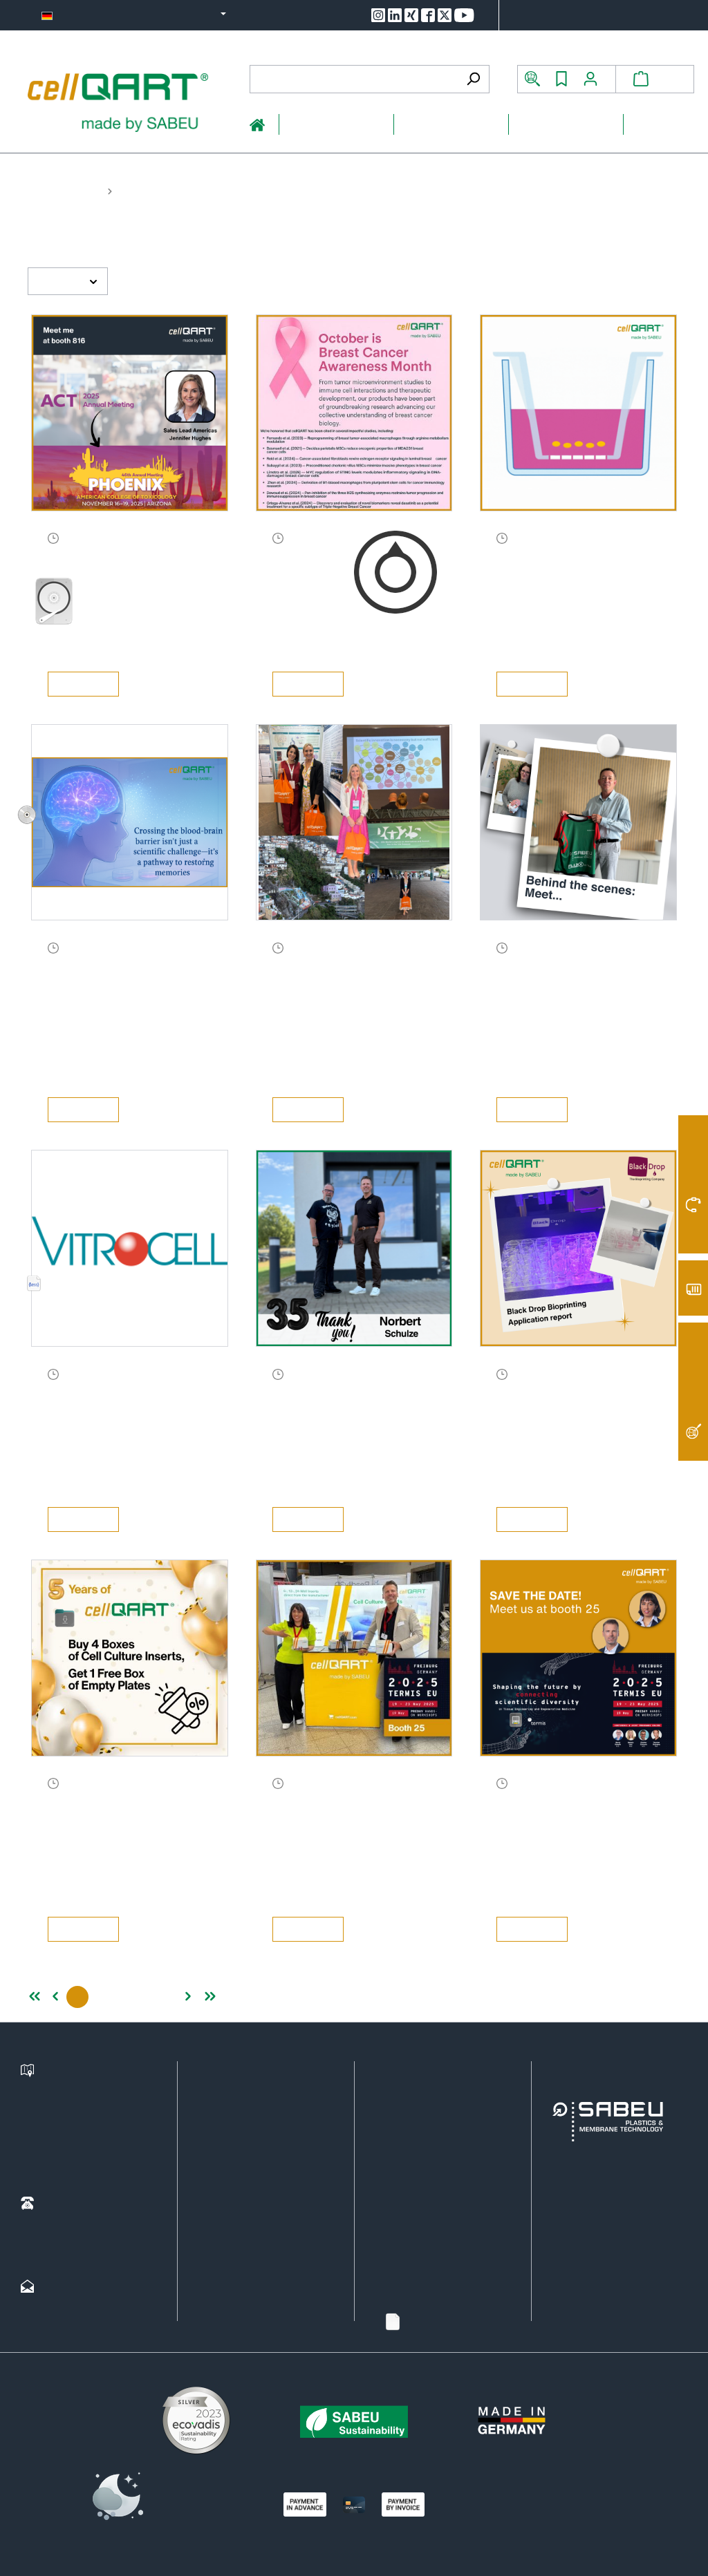 The width and height of the screenshot is (708, 2576). What do you see at coordinates (118, 2496) in the screenshot?
I see `indicates scattered snow conditions at night` at bounding box center [118, 2496].